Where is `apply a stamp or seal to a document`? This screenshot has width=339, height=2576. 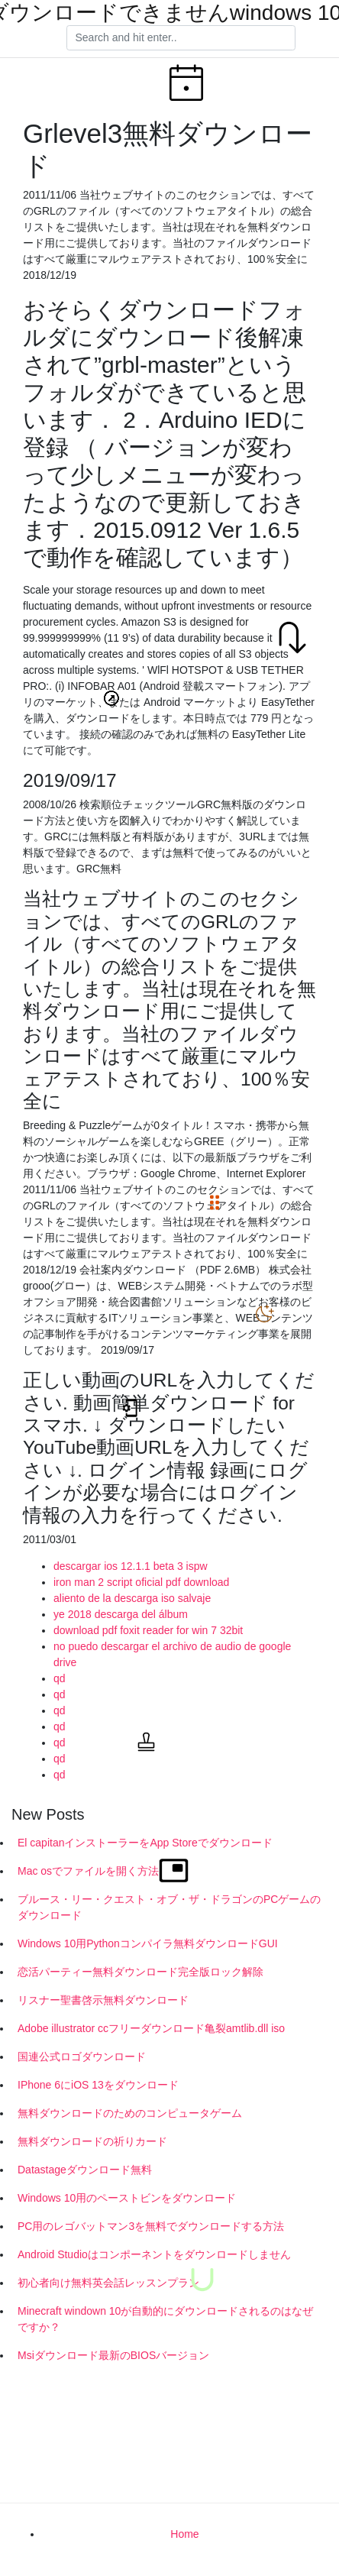 apply a stamp or seal to a document is located at coordinates (146, 1742).